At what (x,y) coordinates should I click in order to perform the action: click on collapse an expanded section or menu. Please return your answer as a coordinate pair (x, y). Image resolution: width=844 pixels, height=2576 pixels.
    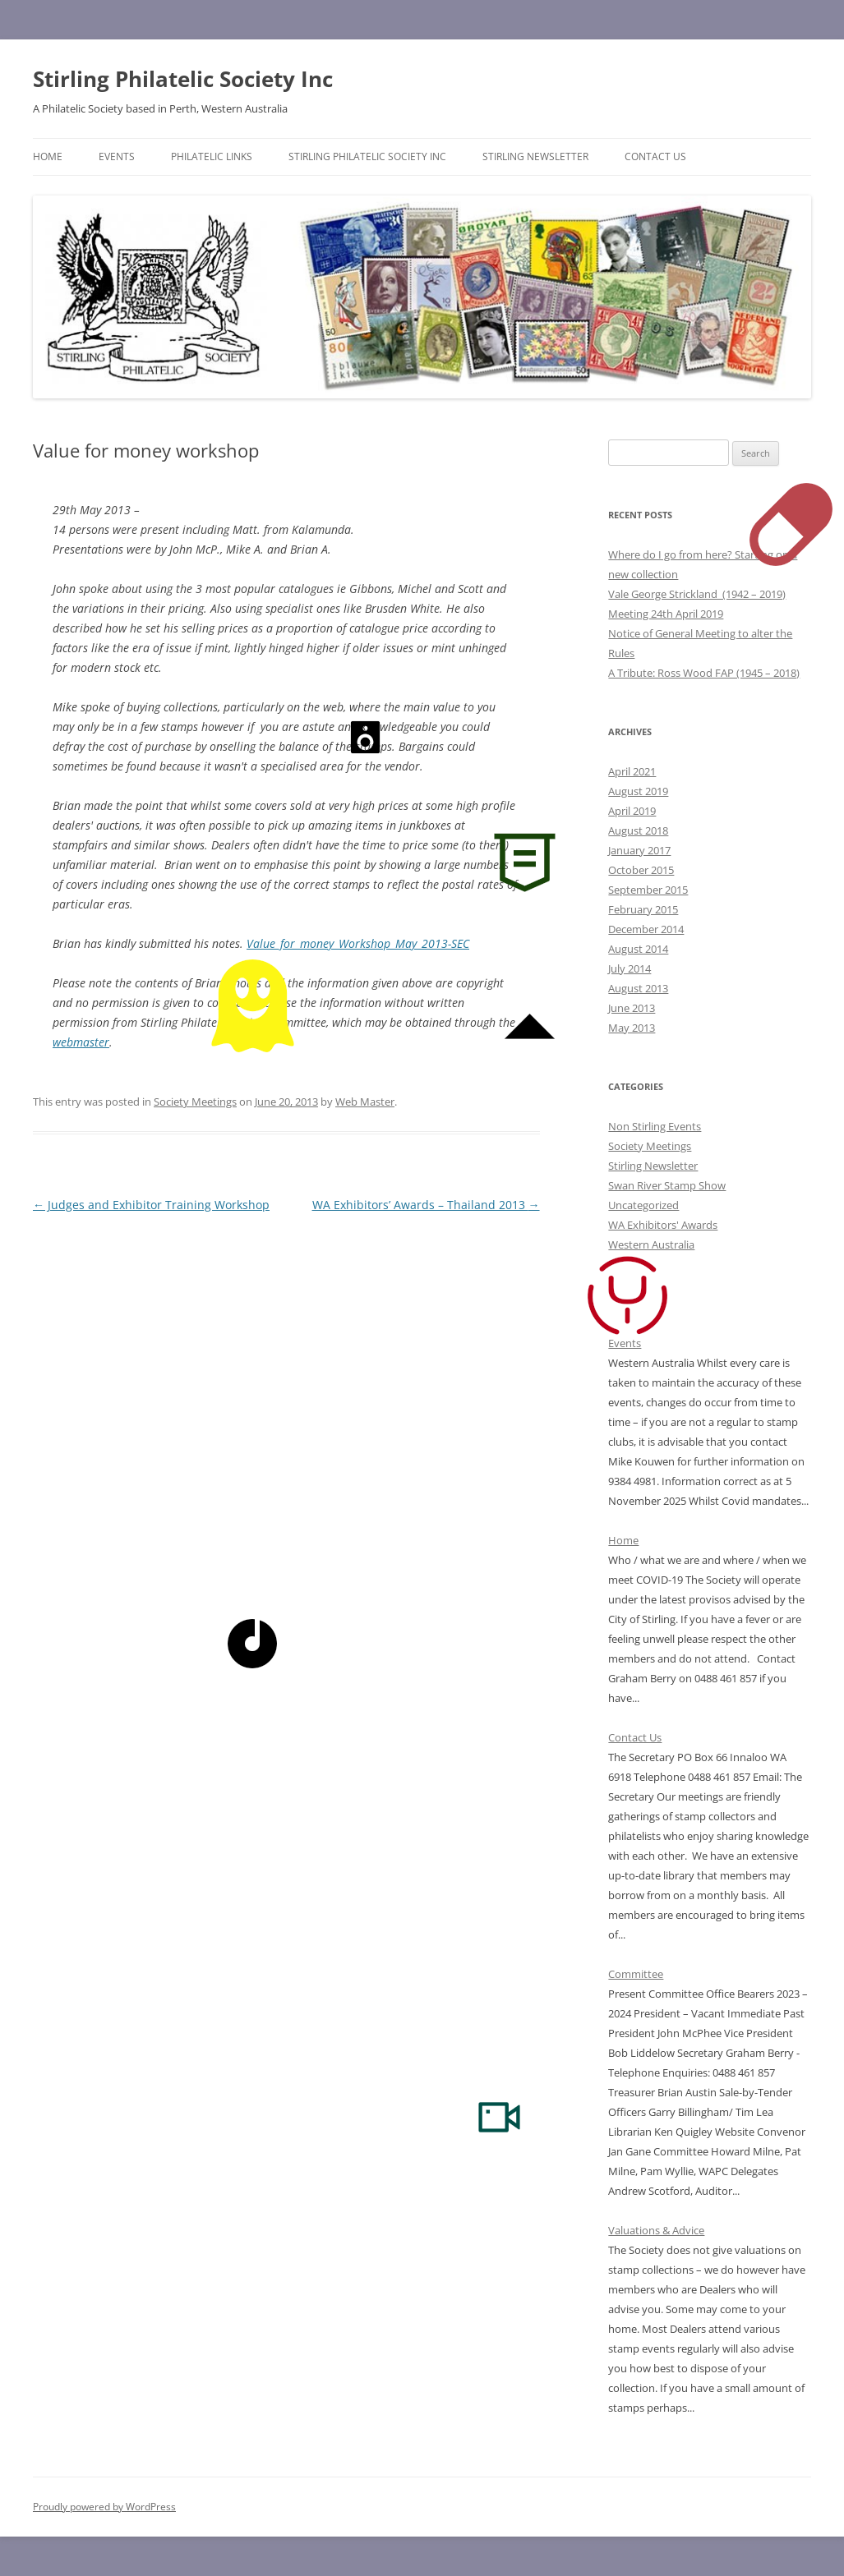
    Looking at the image, I should click on (529, 1030).